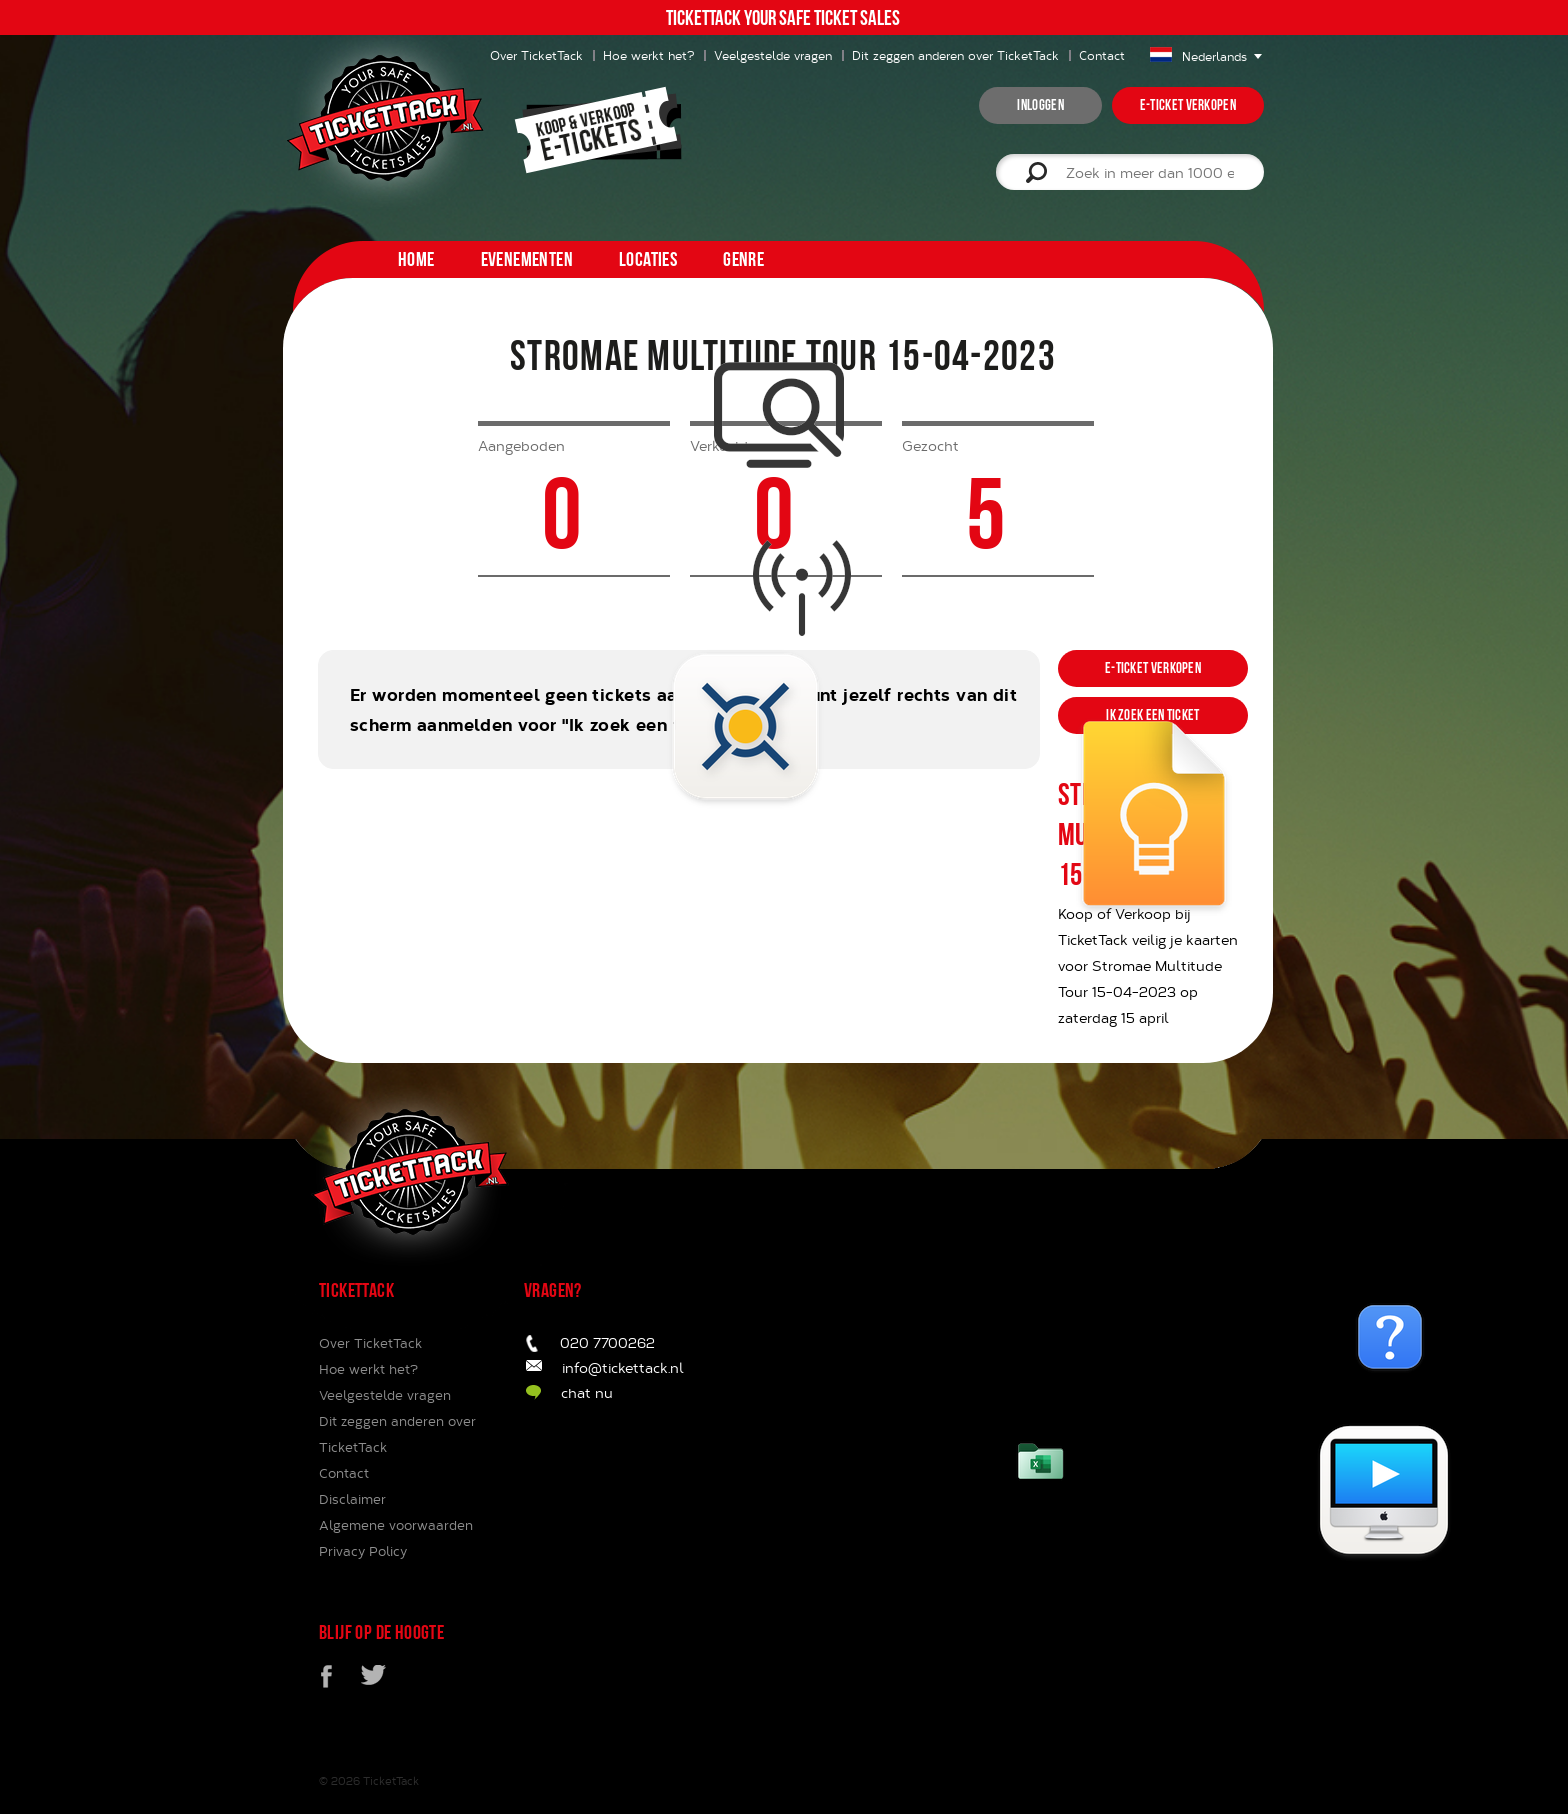  What do you see at coordinates (802, 587) in the screenshot?
I see `indicates cellular network signal strength` at bounding box center [802, 587].